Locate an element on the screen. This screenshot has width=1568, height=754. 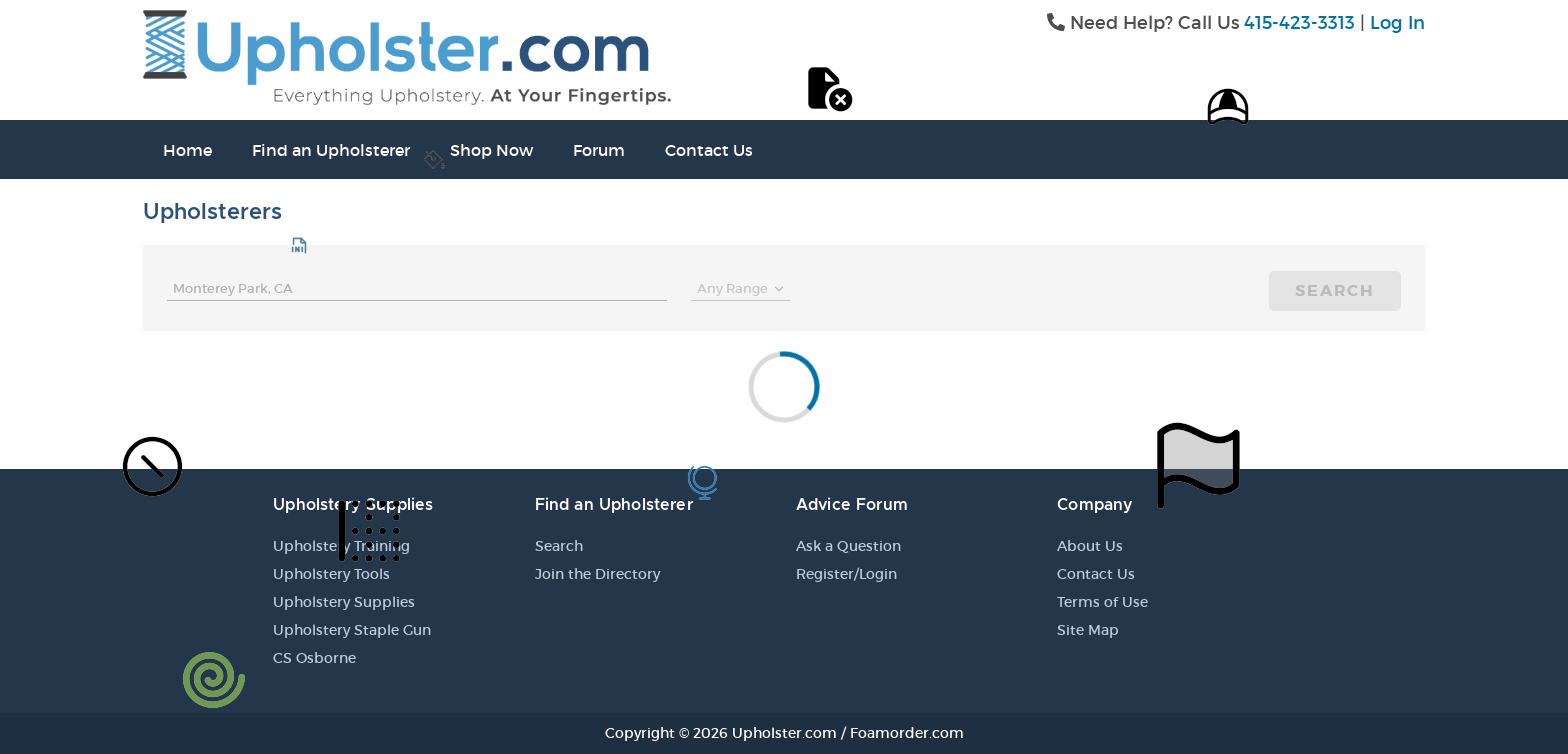
open or view an INI configuration file is located at coordinates (299, 245).